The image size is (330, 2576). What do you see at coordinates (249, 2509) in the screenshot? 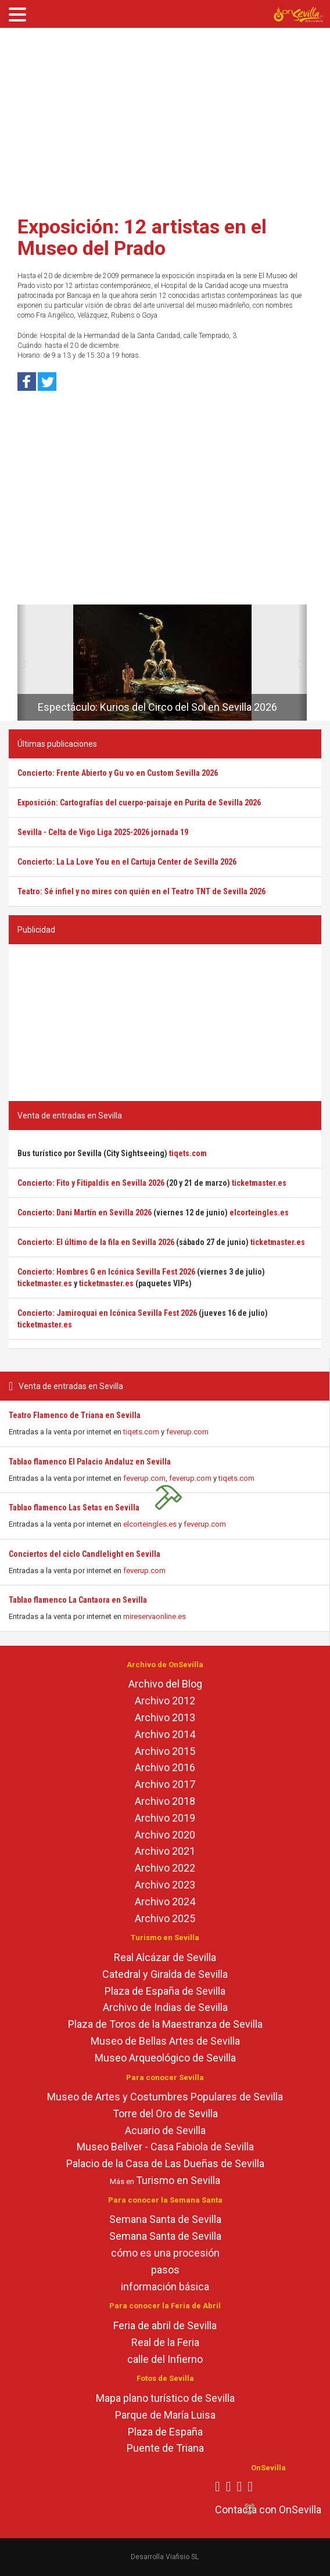
I see `indicates new notifications or alerts` at bounding box center [249, 2509].